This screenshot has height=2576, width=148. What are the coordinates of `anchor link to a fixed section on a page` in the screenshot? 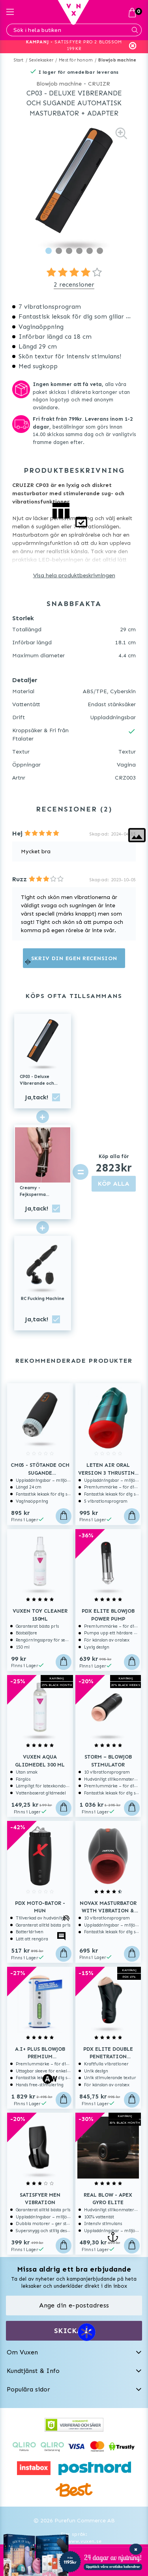 It's located at (113, 2237).